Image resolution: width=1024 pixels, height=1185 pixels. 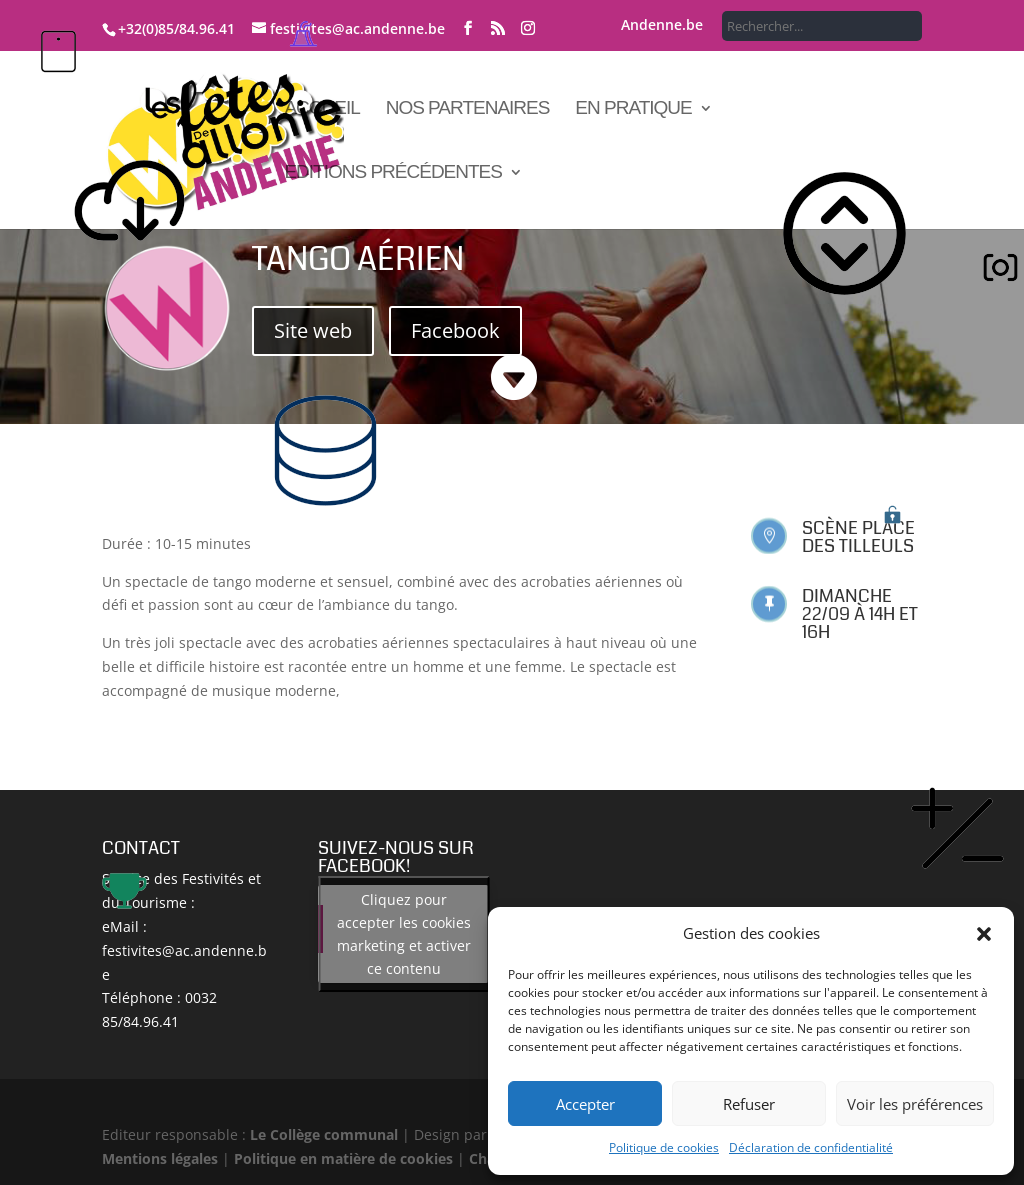 I want to click on access camera or photo capture settings, so click(x=1000, y=267).